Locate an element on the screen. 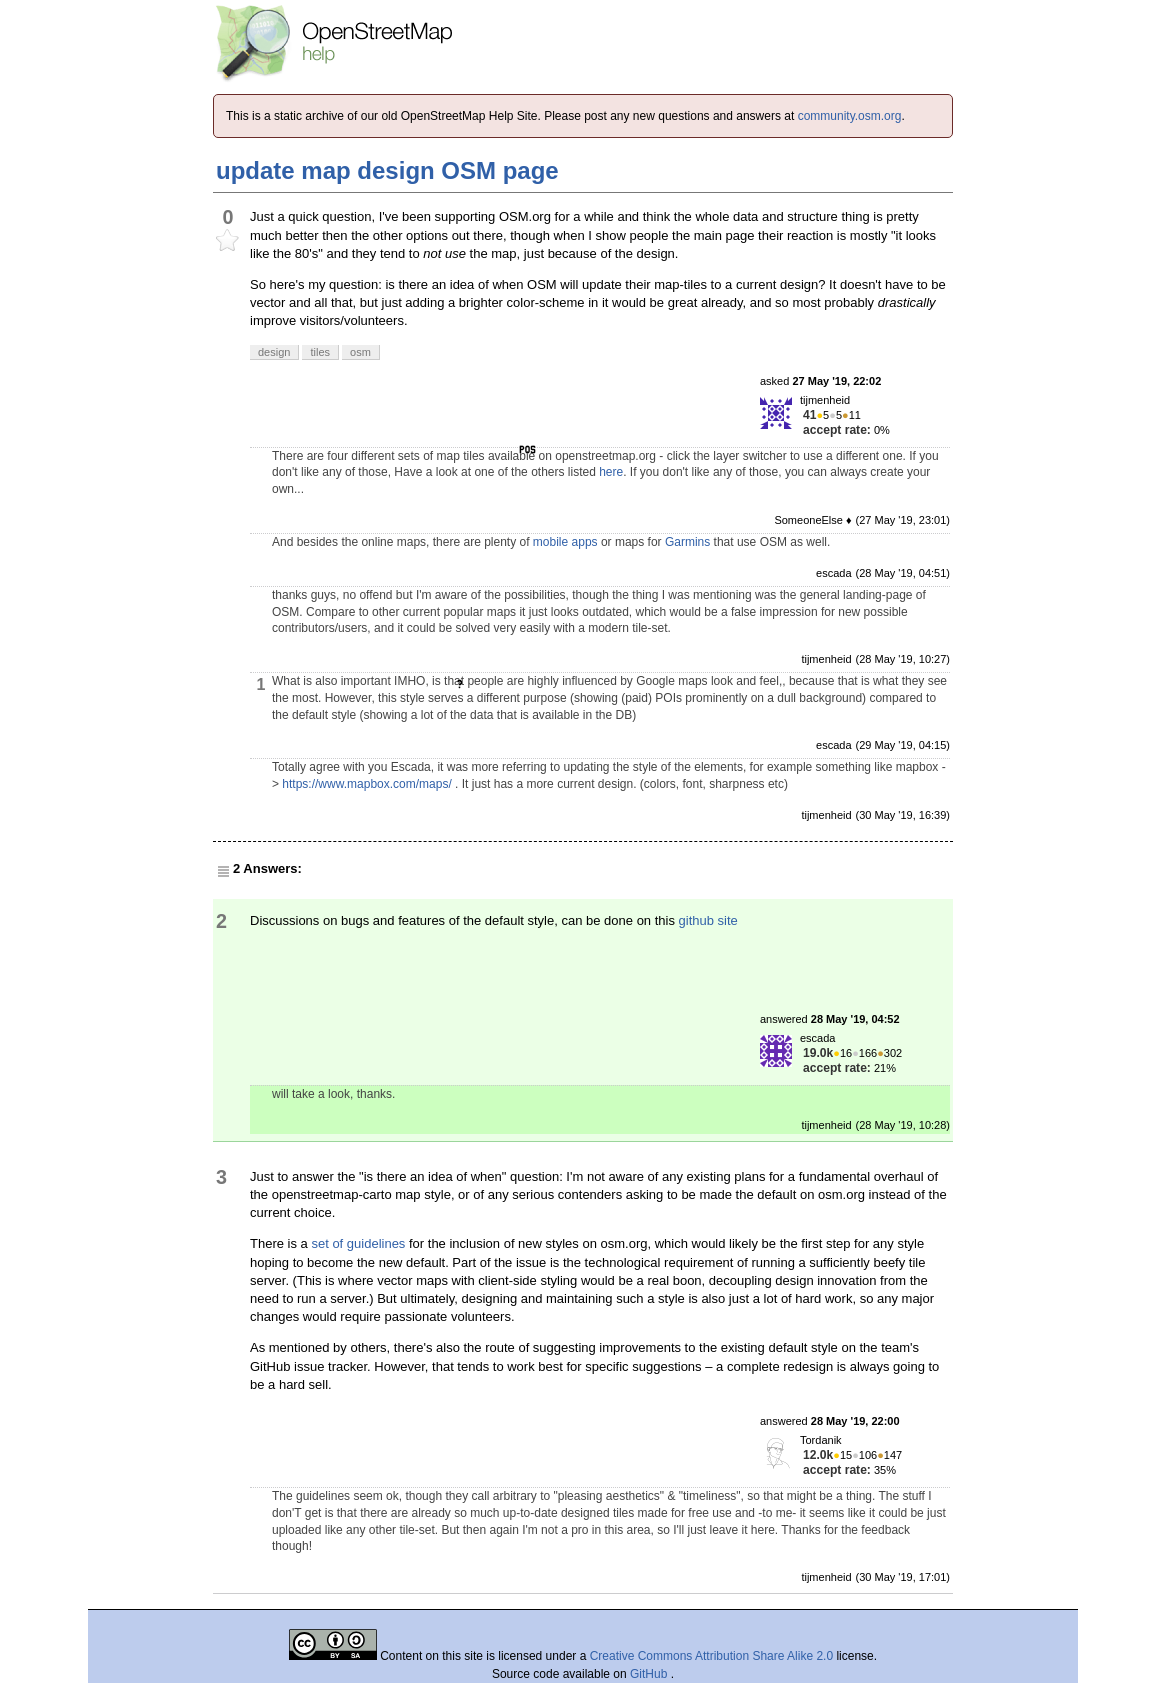 The width and height of the screenshot is (1166, 1683). indicates an HTTP POST request method is located at coordinates (527, 449).